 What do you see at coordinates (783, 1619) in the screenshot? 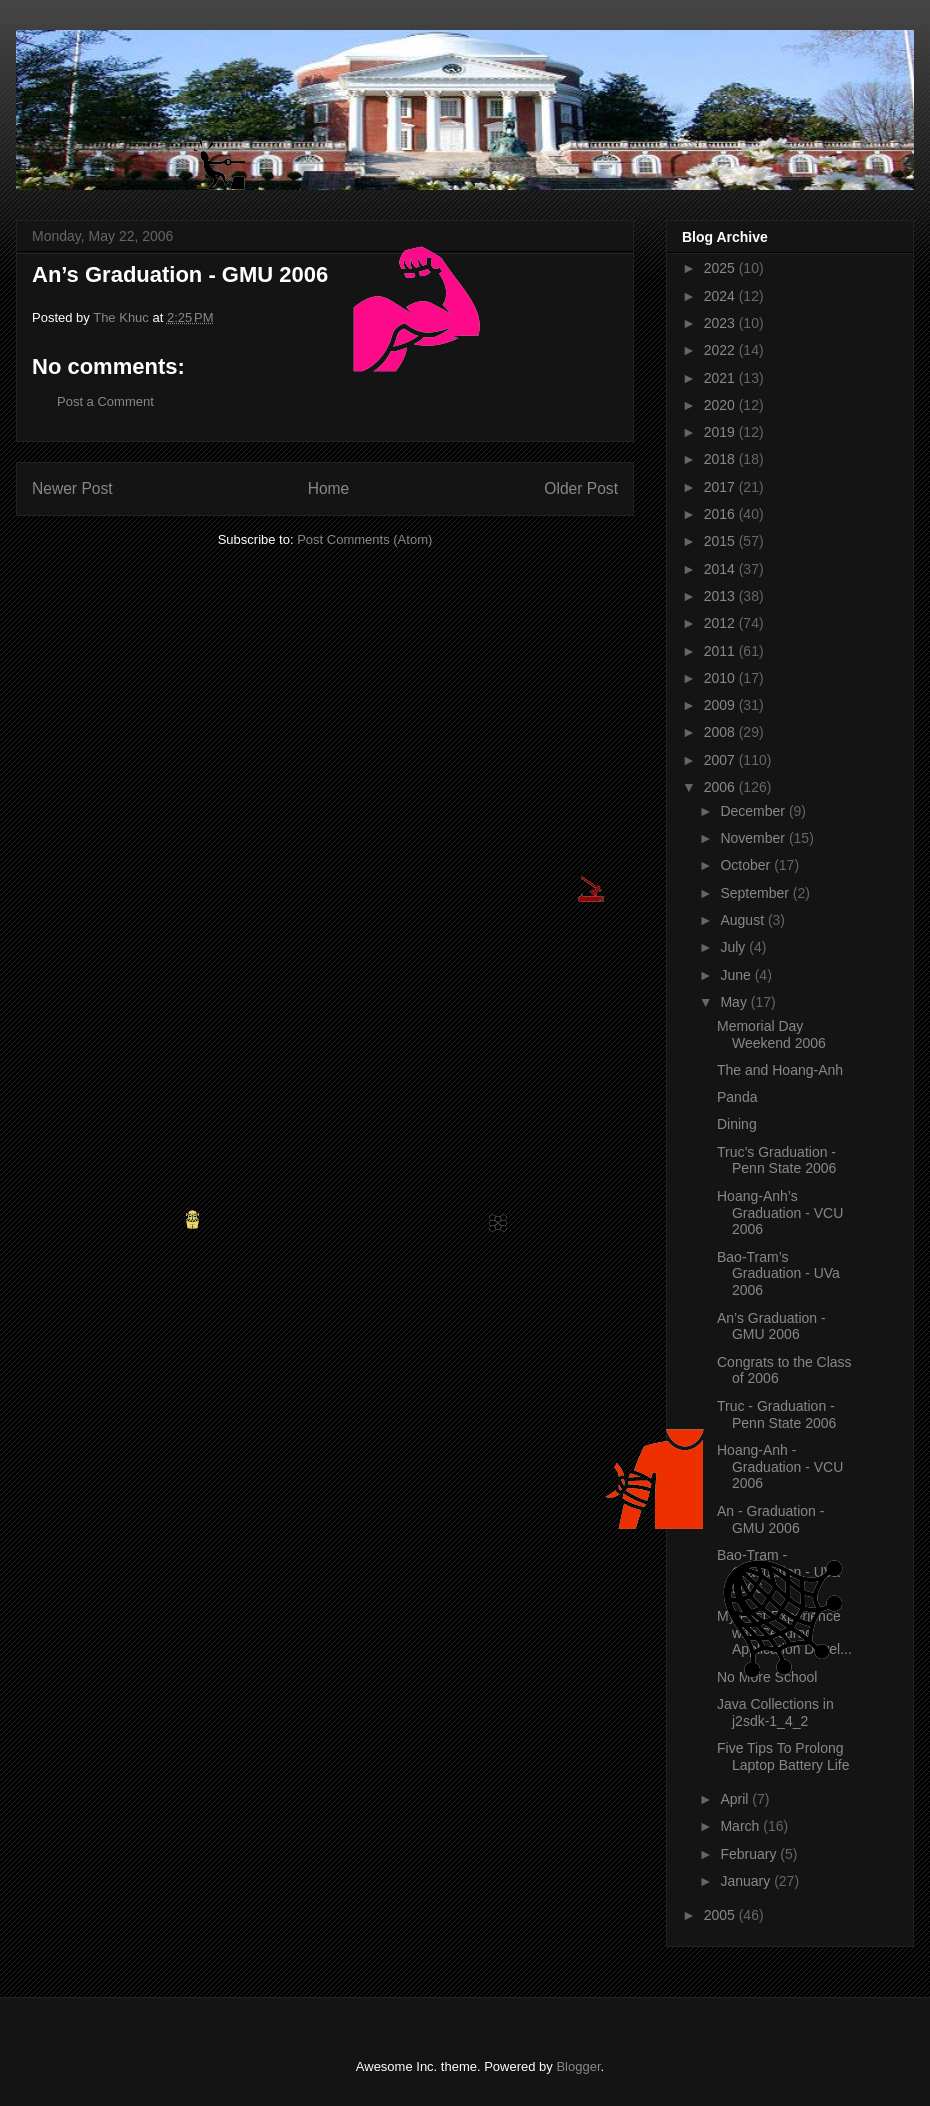
I see `fishing net tool or equipment in a game` at bounding box center [783, 1619].